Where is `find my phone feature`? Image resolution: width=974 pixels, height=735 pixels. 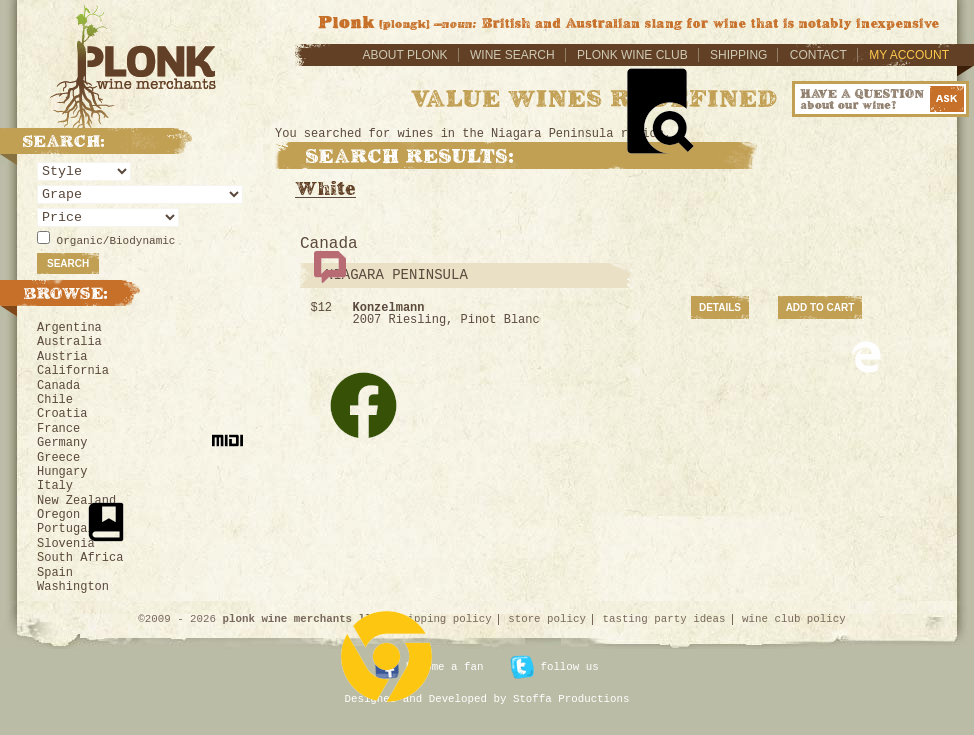 find my phone feature is located at coordinates (657, 111).